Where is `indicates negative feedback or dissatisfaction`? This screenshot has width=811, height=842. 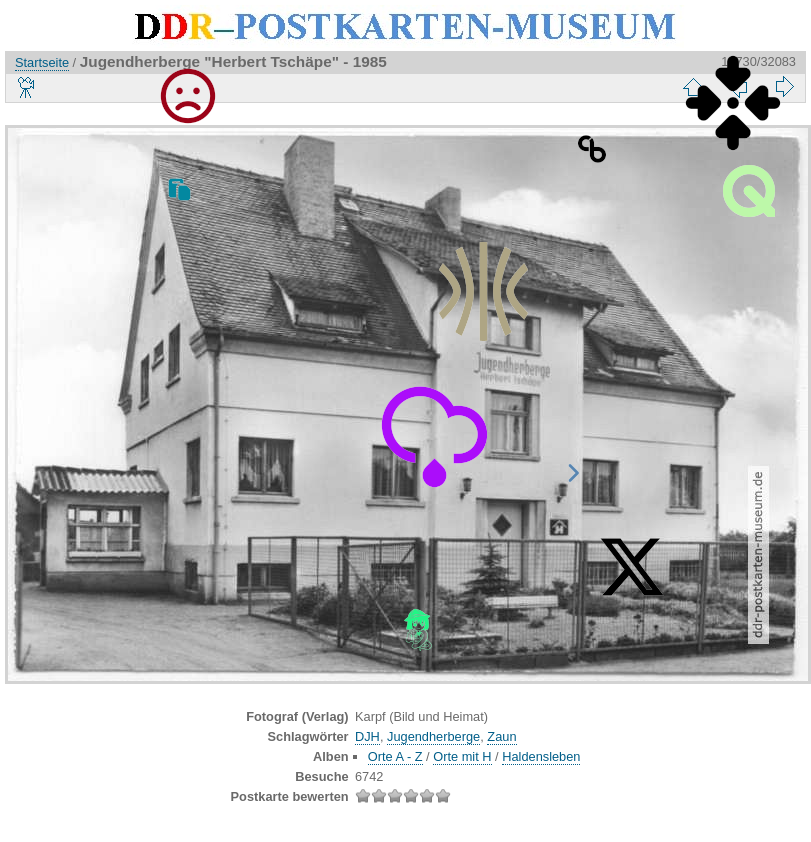
indicates negative feedback or dissatisfaction is located at coordinates (188, 96).